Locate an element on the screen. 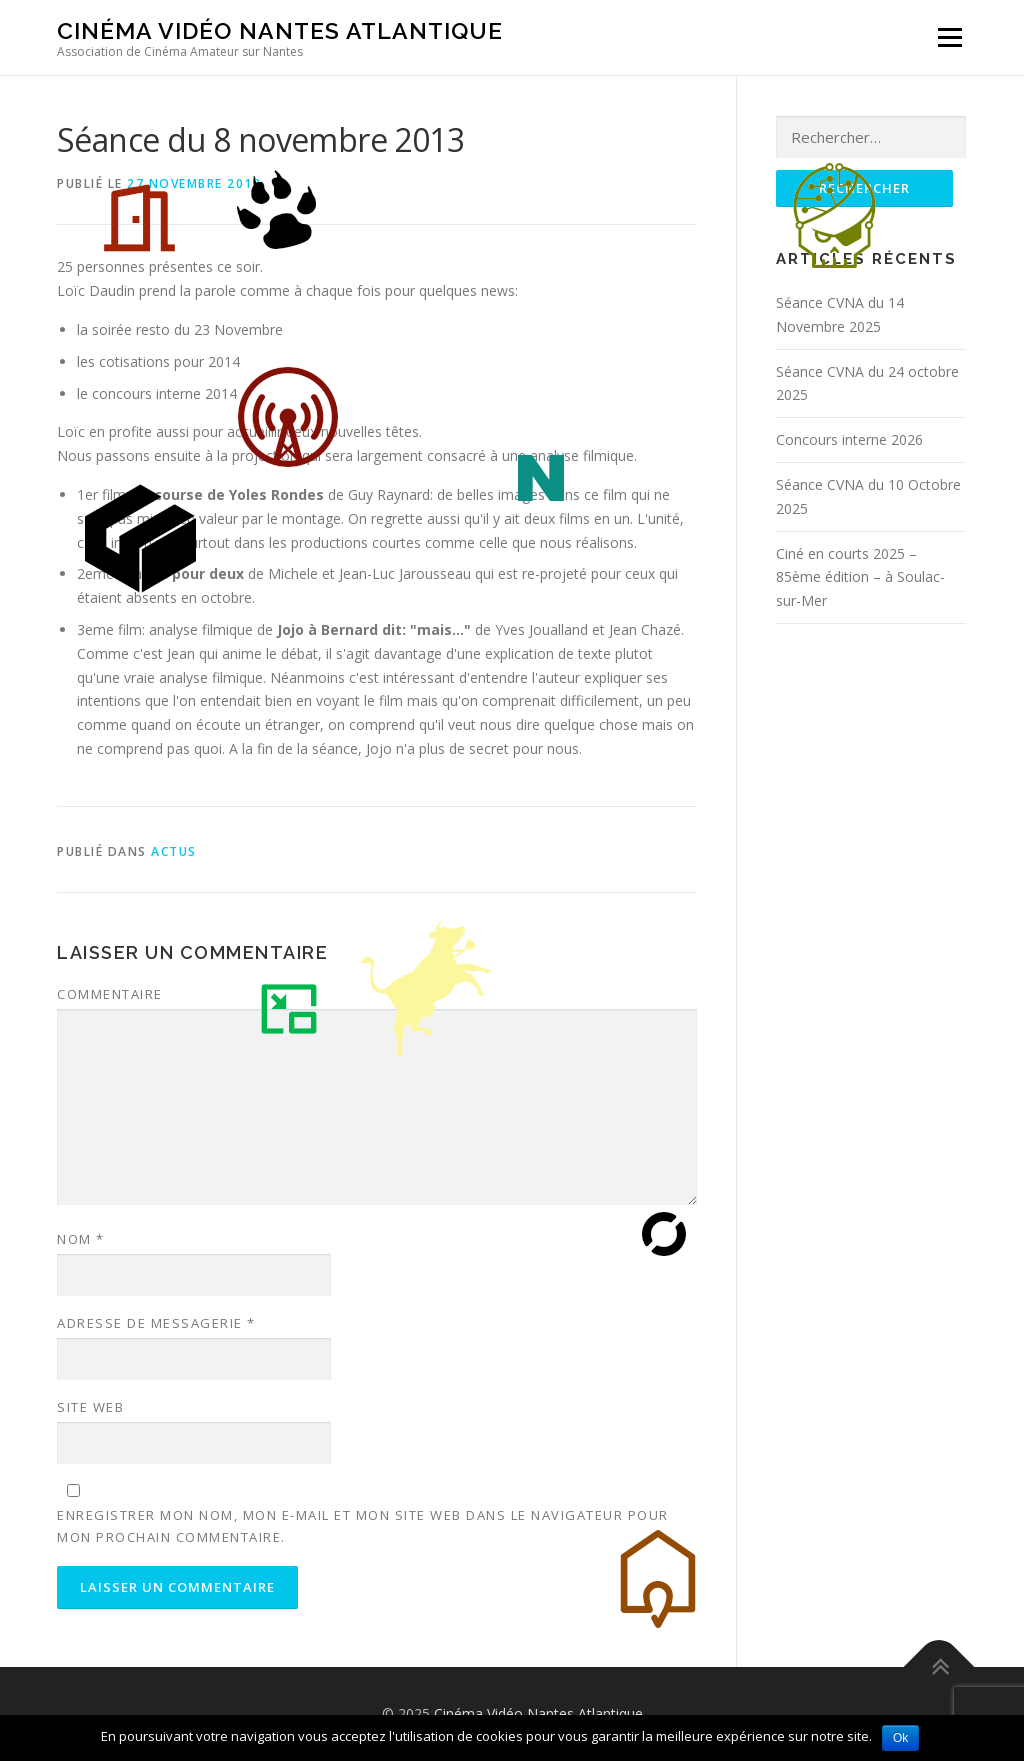 This screenshot has height=1761, width=1024. open the emlakjet real estate app is located at coordinates (658, 1579).